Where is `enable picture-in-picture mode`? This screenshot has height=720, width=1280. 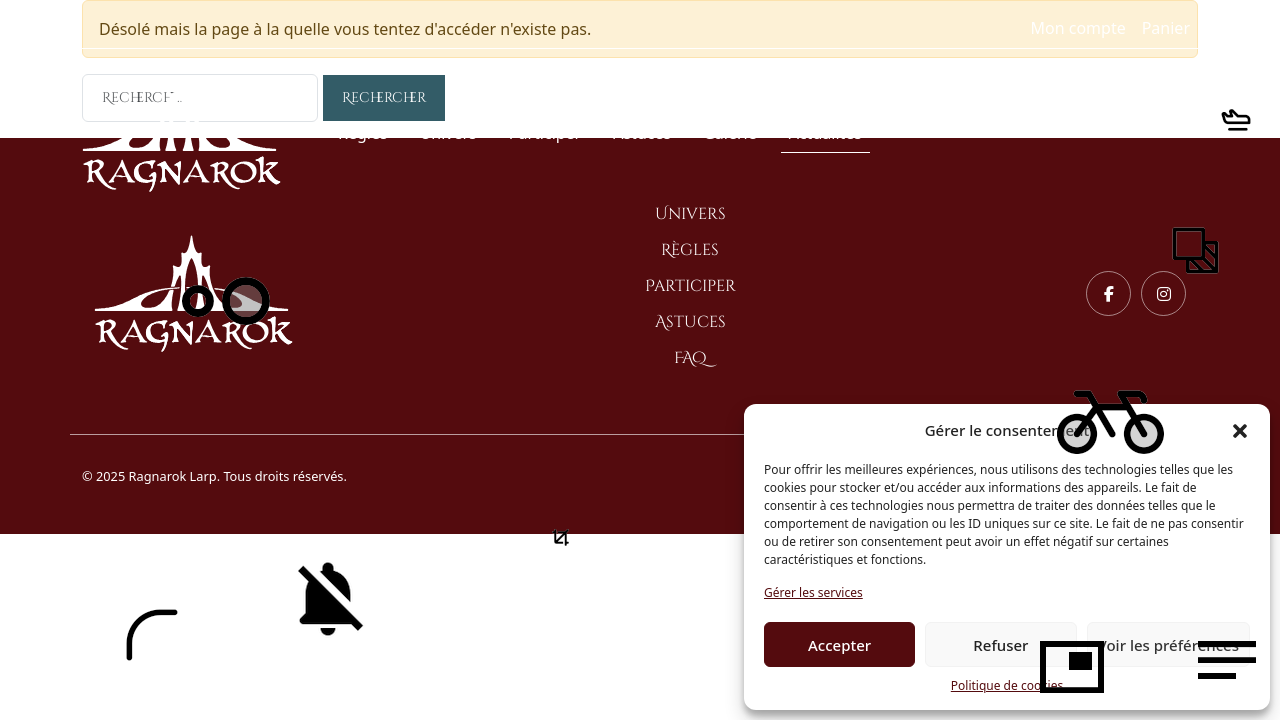
enable picture-in-picture mode is located at coordinates (1072, 667).